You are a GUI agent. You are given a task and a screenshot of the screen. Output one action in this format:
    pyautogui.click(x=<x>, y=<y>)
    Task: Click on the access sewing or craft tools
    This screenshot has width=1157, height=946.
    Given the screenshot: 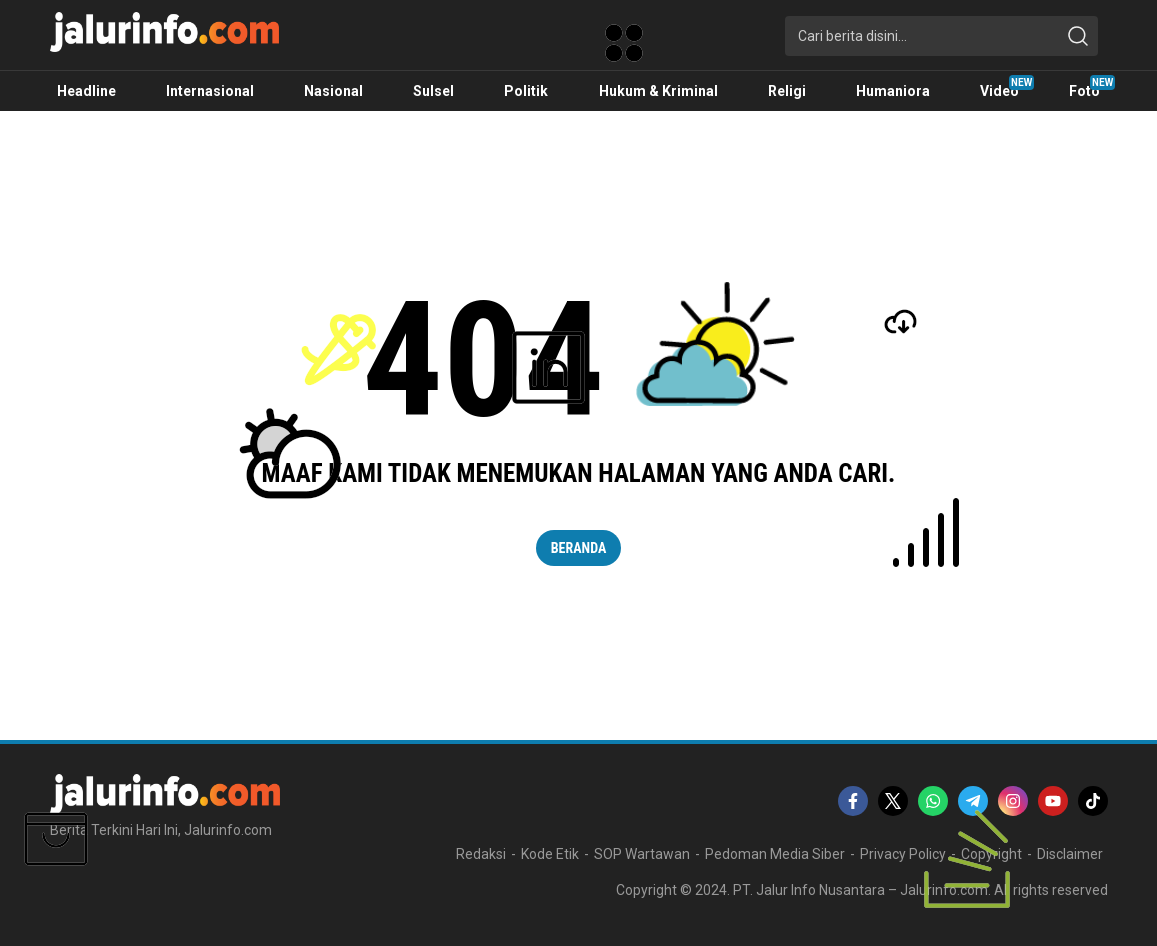 What is the action you would take?
    pyautogui.click(x=340, y=349)
    